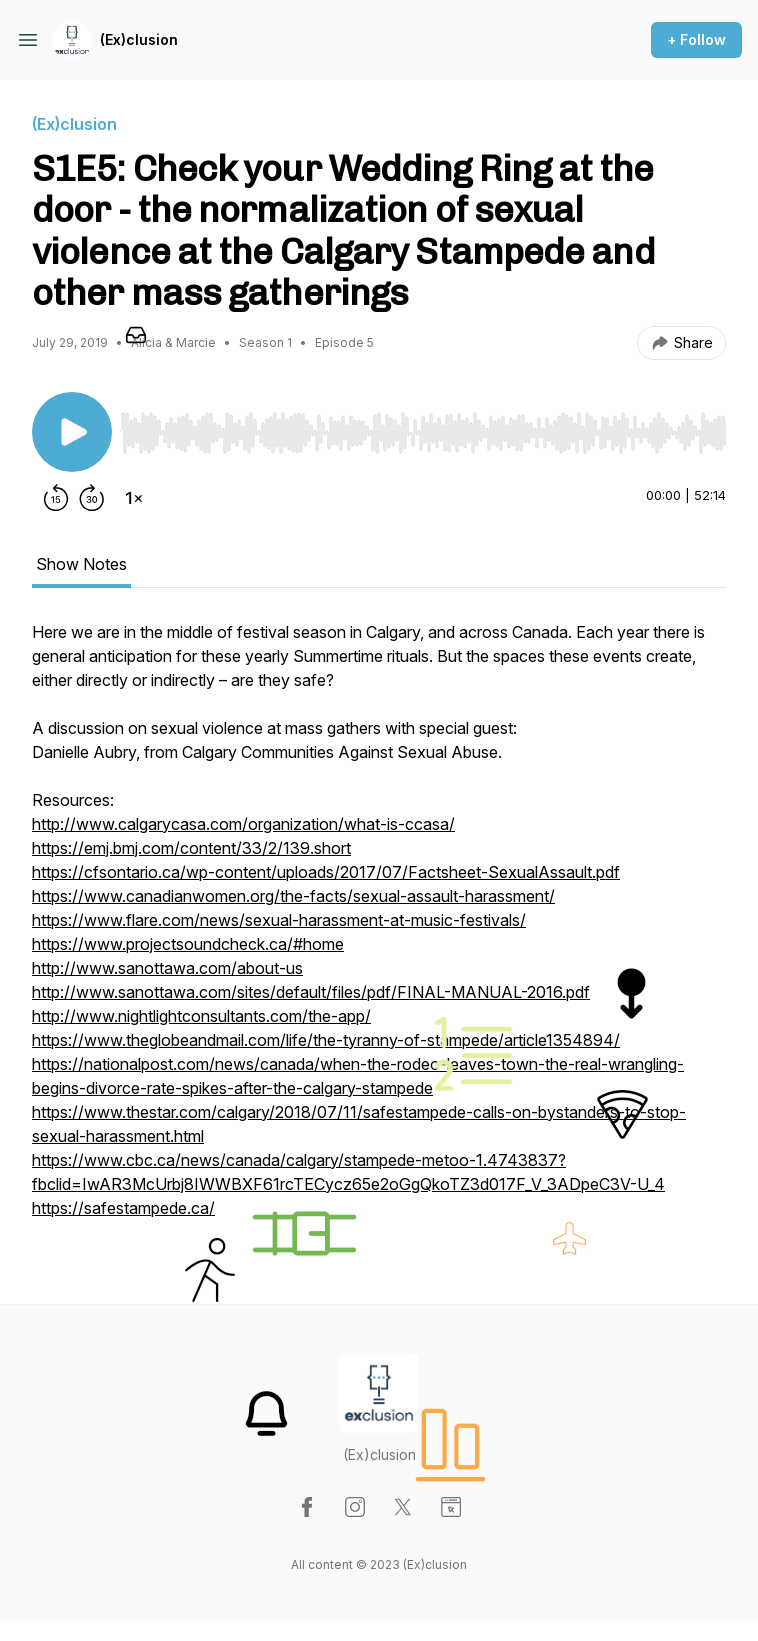  I want to click on enable airplane mode, so click(569, 1238).